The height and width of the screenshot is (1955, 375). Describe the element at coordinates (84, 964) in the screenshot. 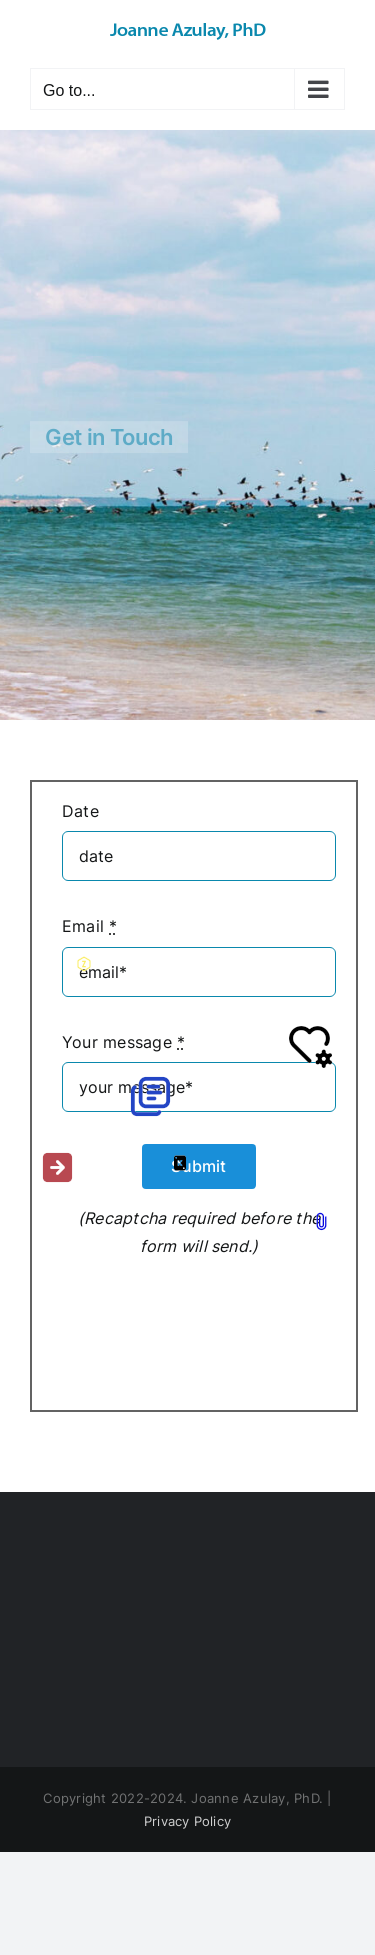

I see `app or service logo starting with Z` at that location.